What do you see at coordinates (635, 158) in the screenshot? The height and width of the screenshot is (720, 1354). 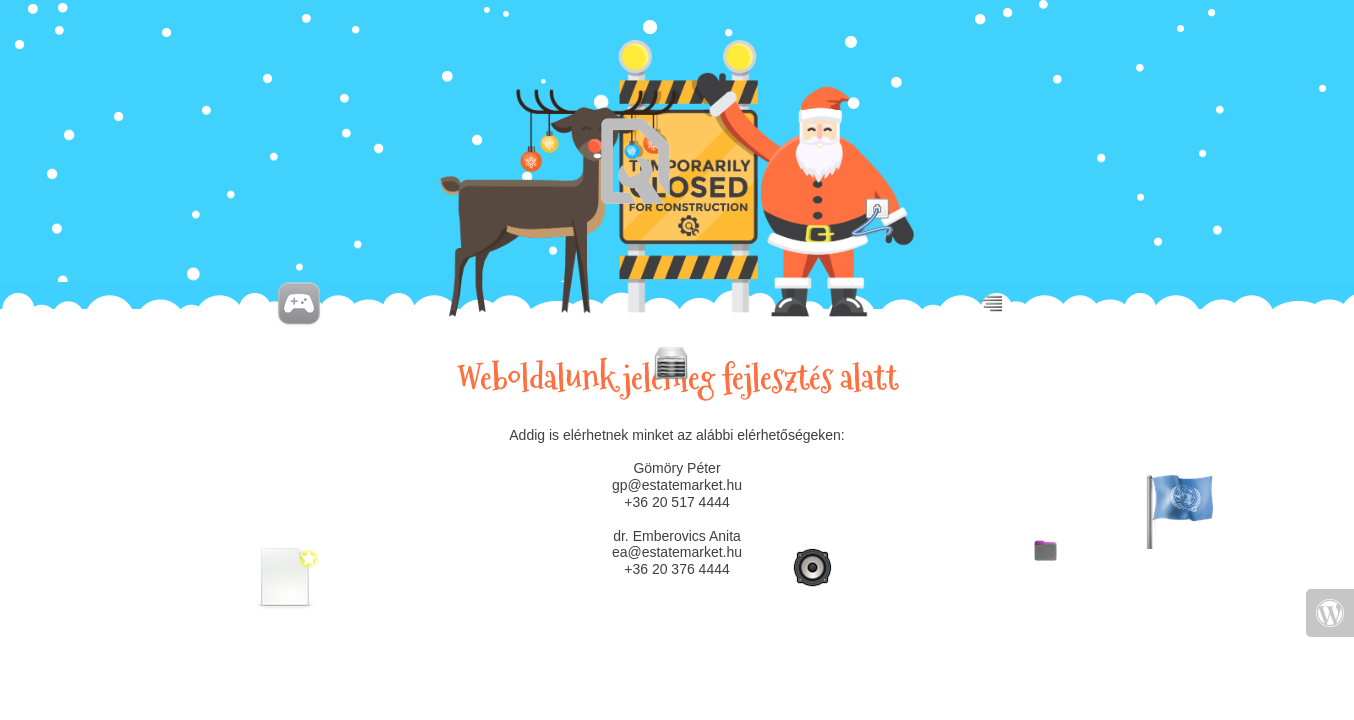 I see `view or edit document properties` at bounding box center [635, 158].